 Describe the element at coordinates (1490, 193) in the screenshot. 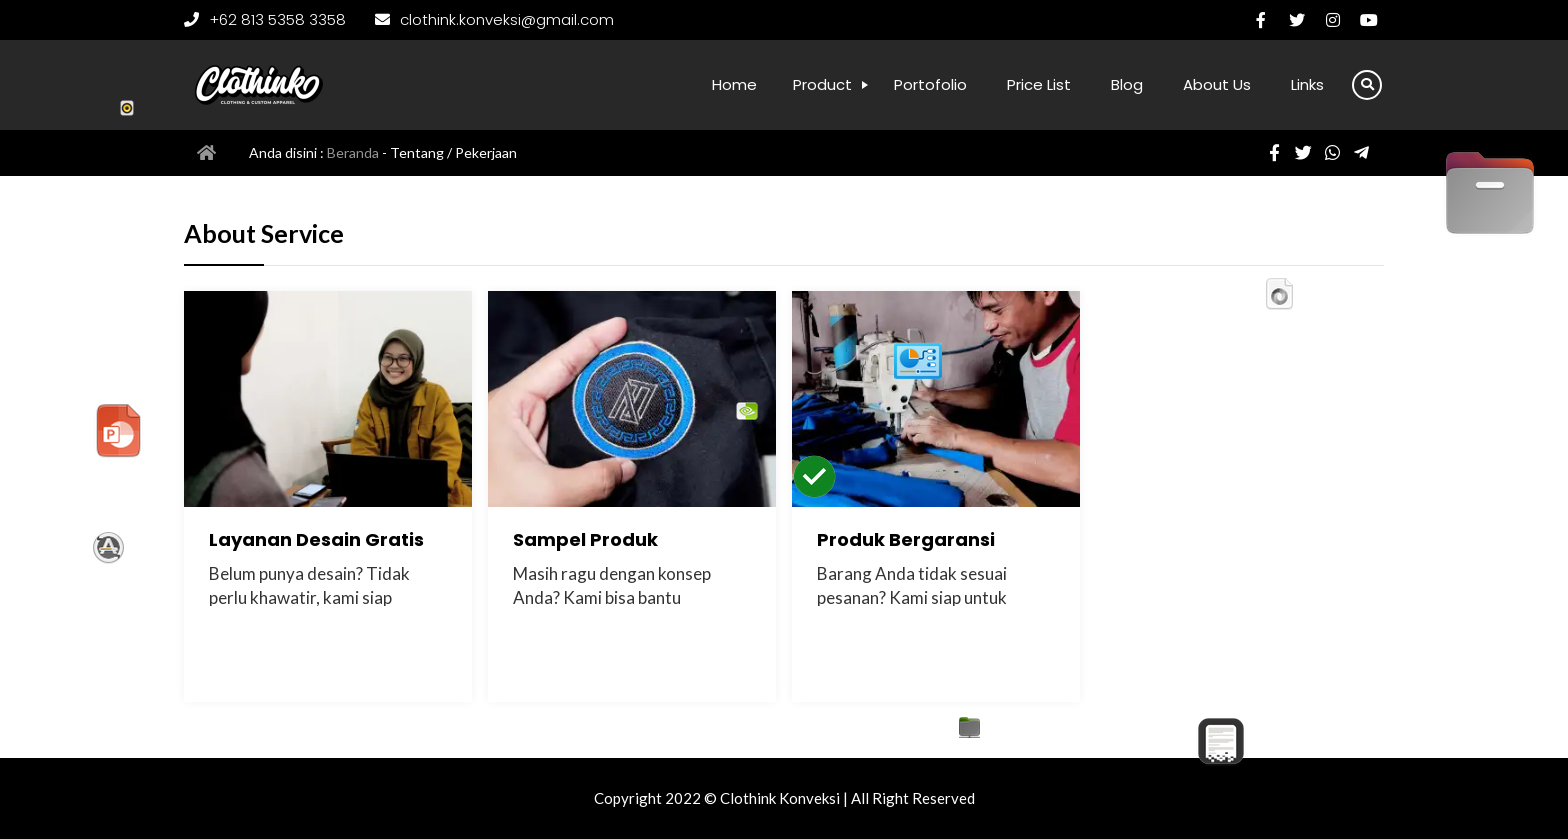

I see `open the file manager application` at that location.